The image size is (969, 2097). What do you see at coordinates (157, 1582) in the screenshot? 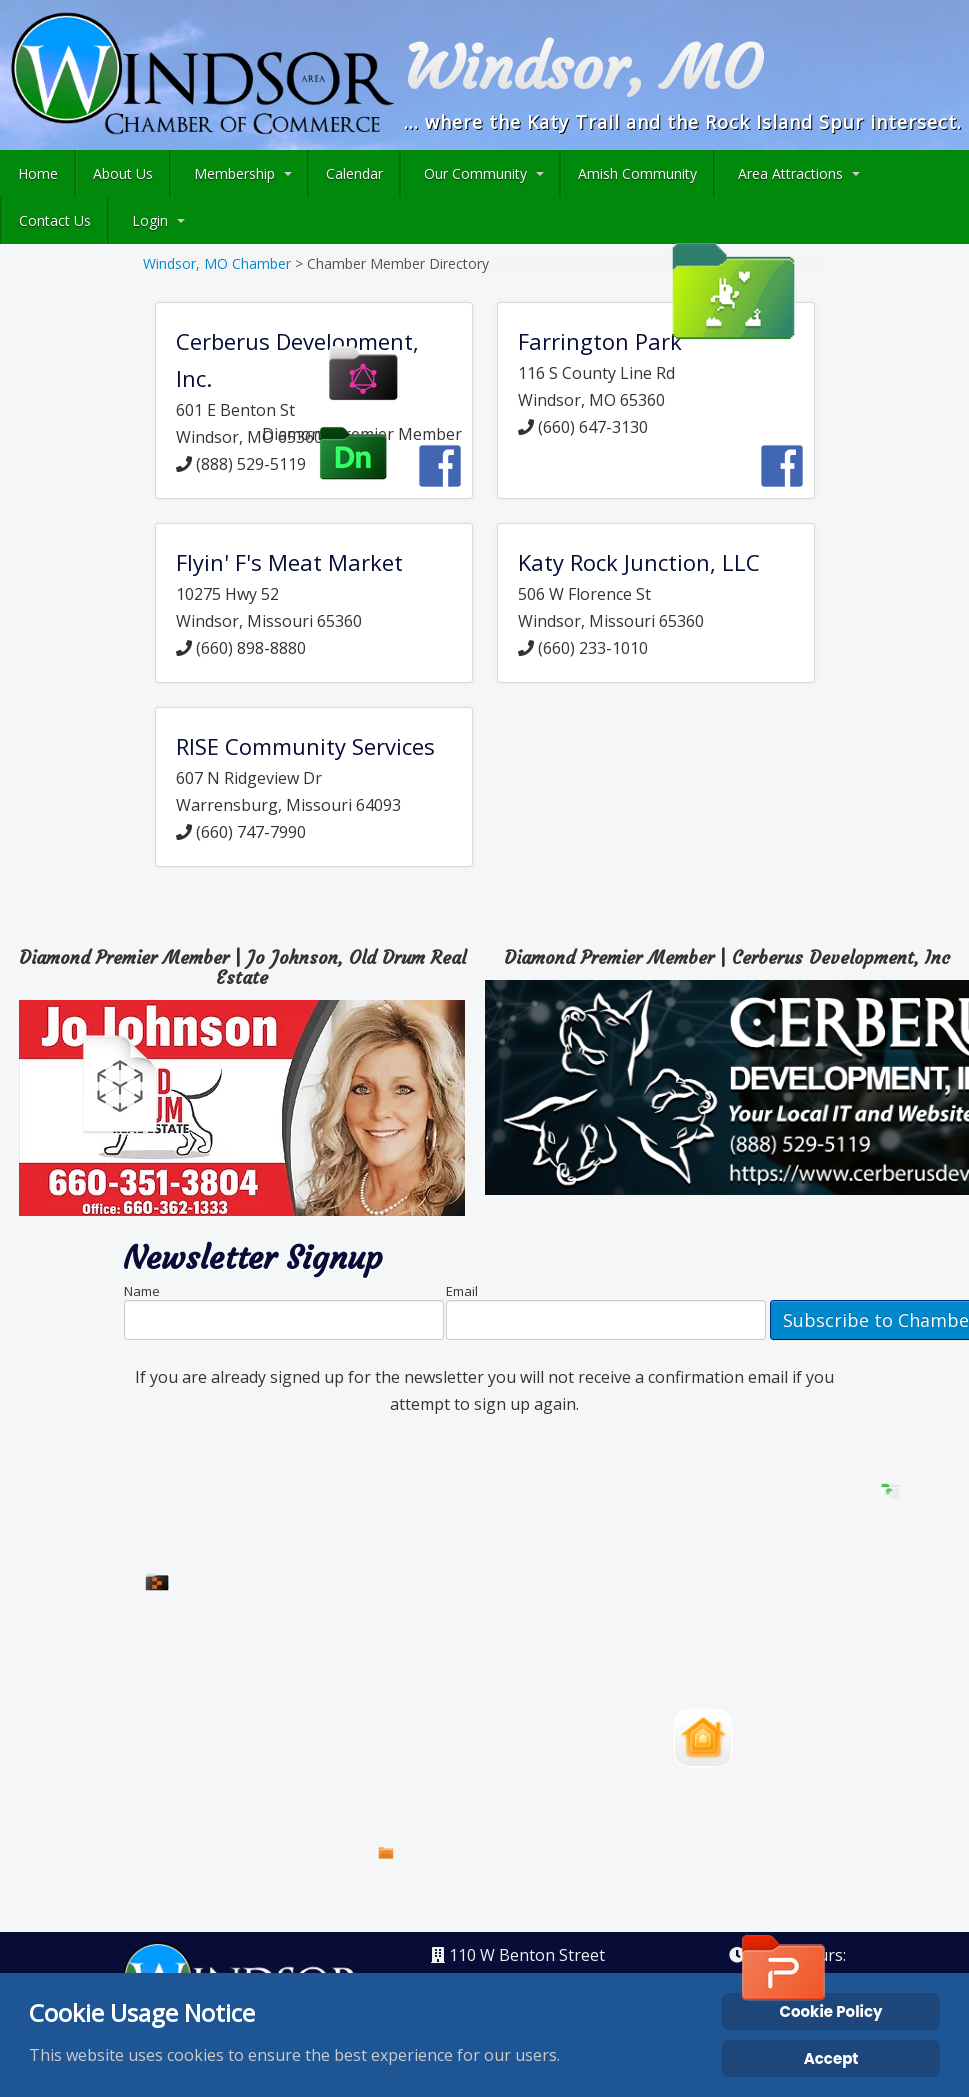
I see `open replit project folder` at bounding box center [157, 1582].